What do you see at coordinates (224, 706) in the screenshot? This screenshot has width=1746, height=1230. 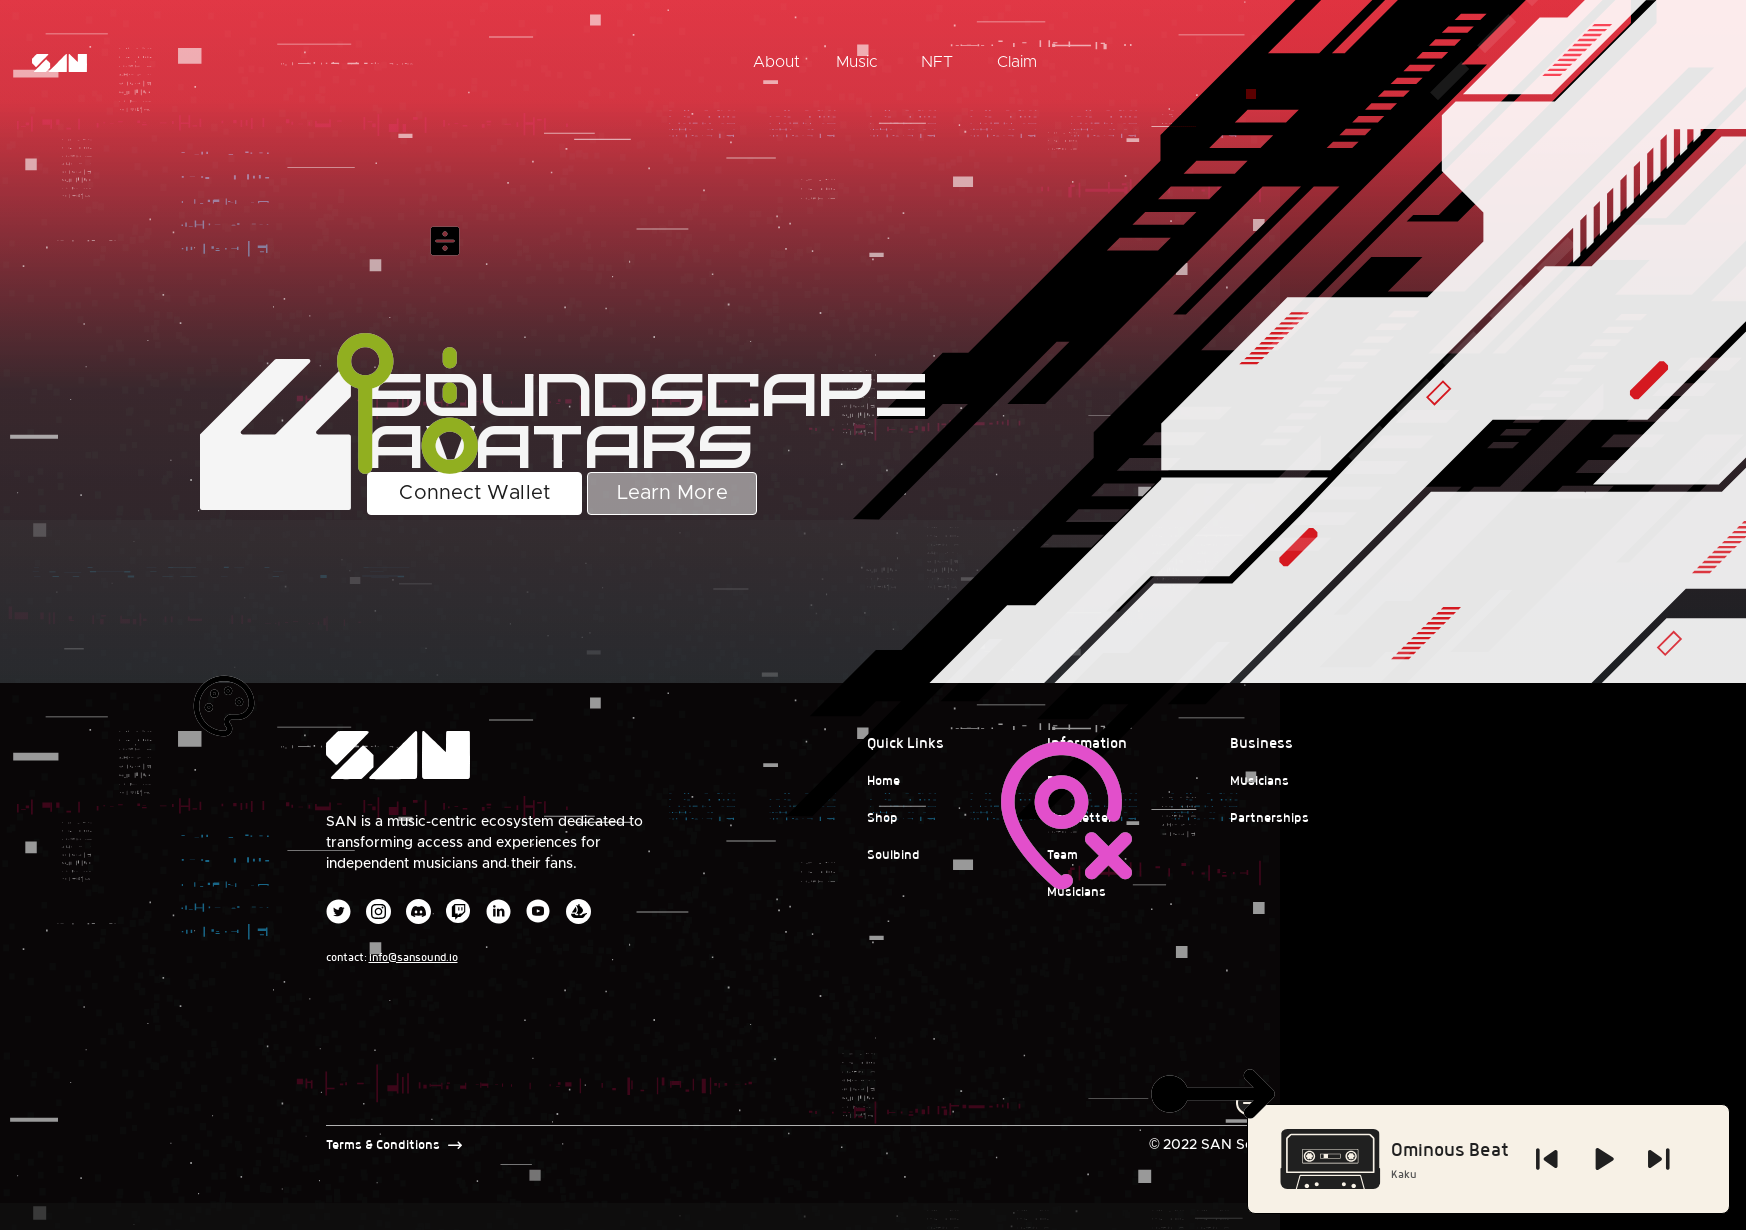 I see `access color or theme settings` at bounding box center [224, 706].